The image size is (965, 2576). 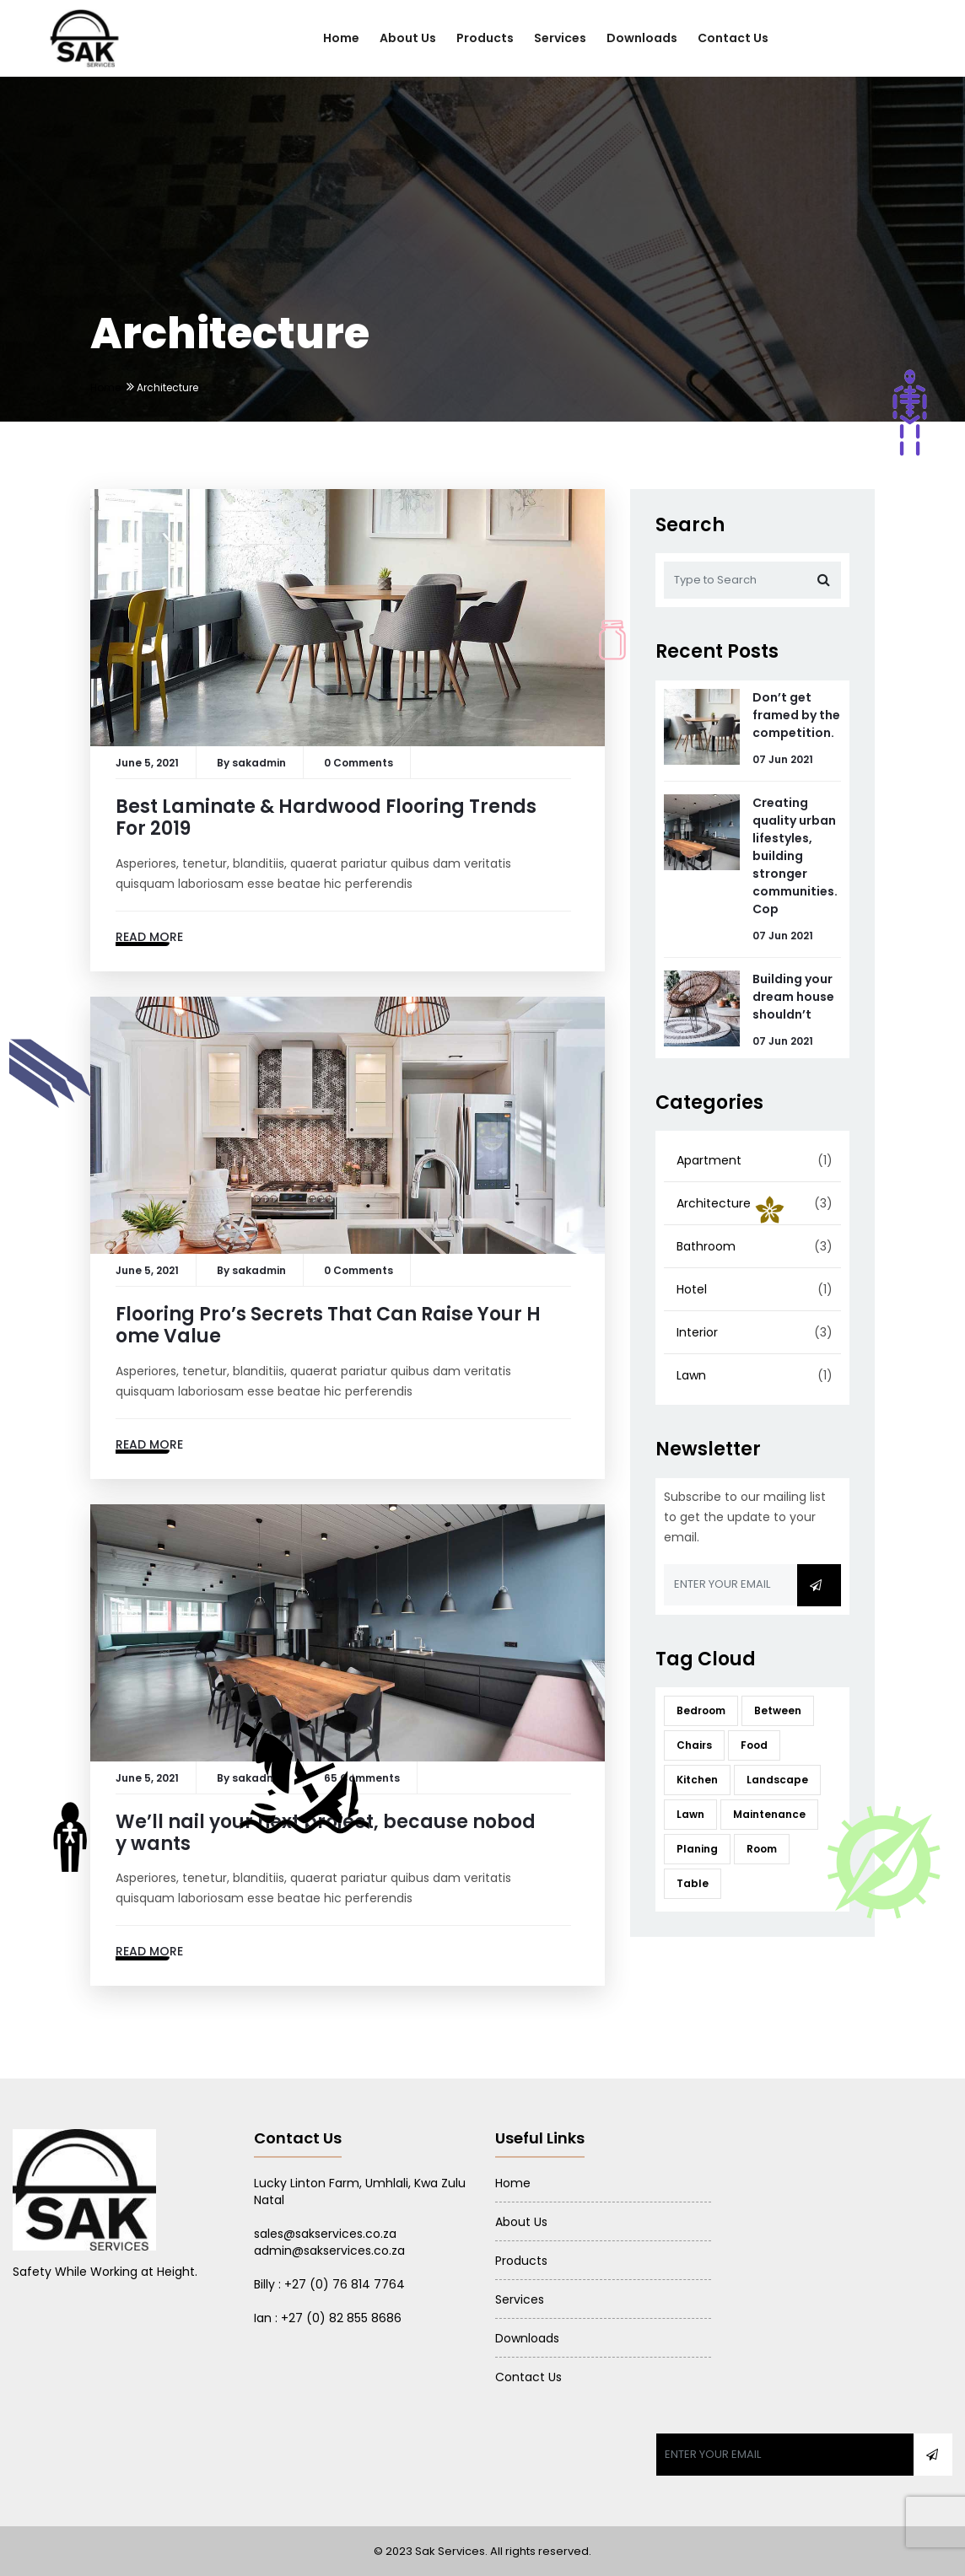 I want to click on indicates a failed or crashed process, so click(x=305, y=1768).